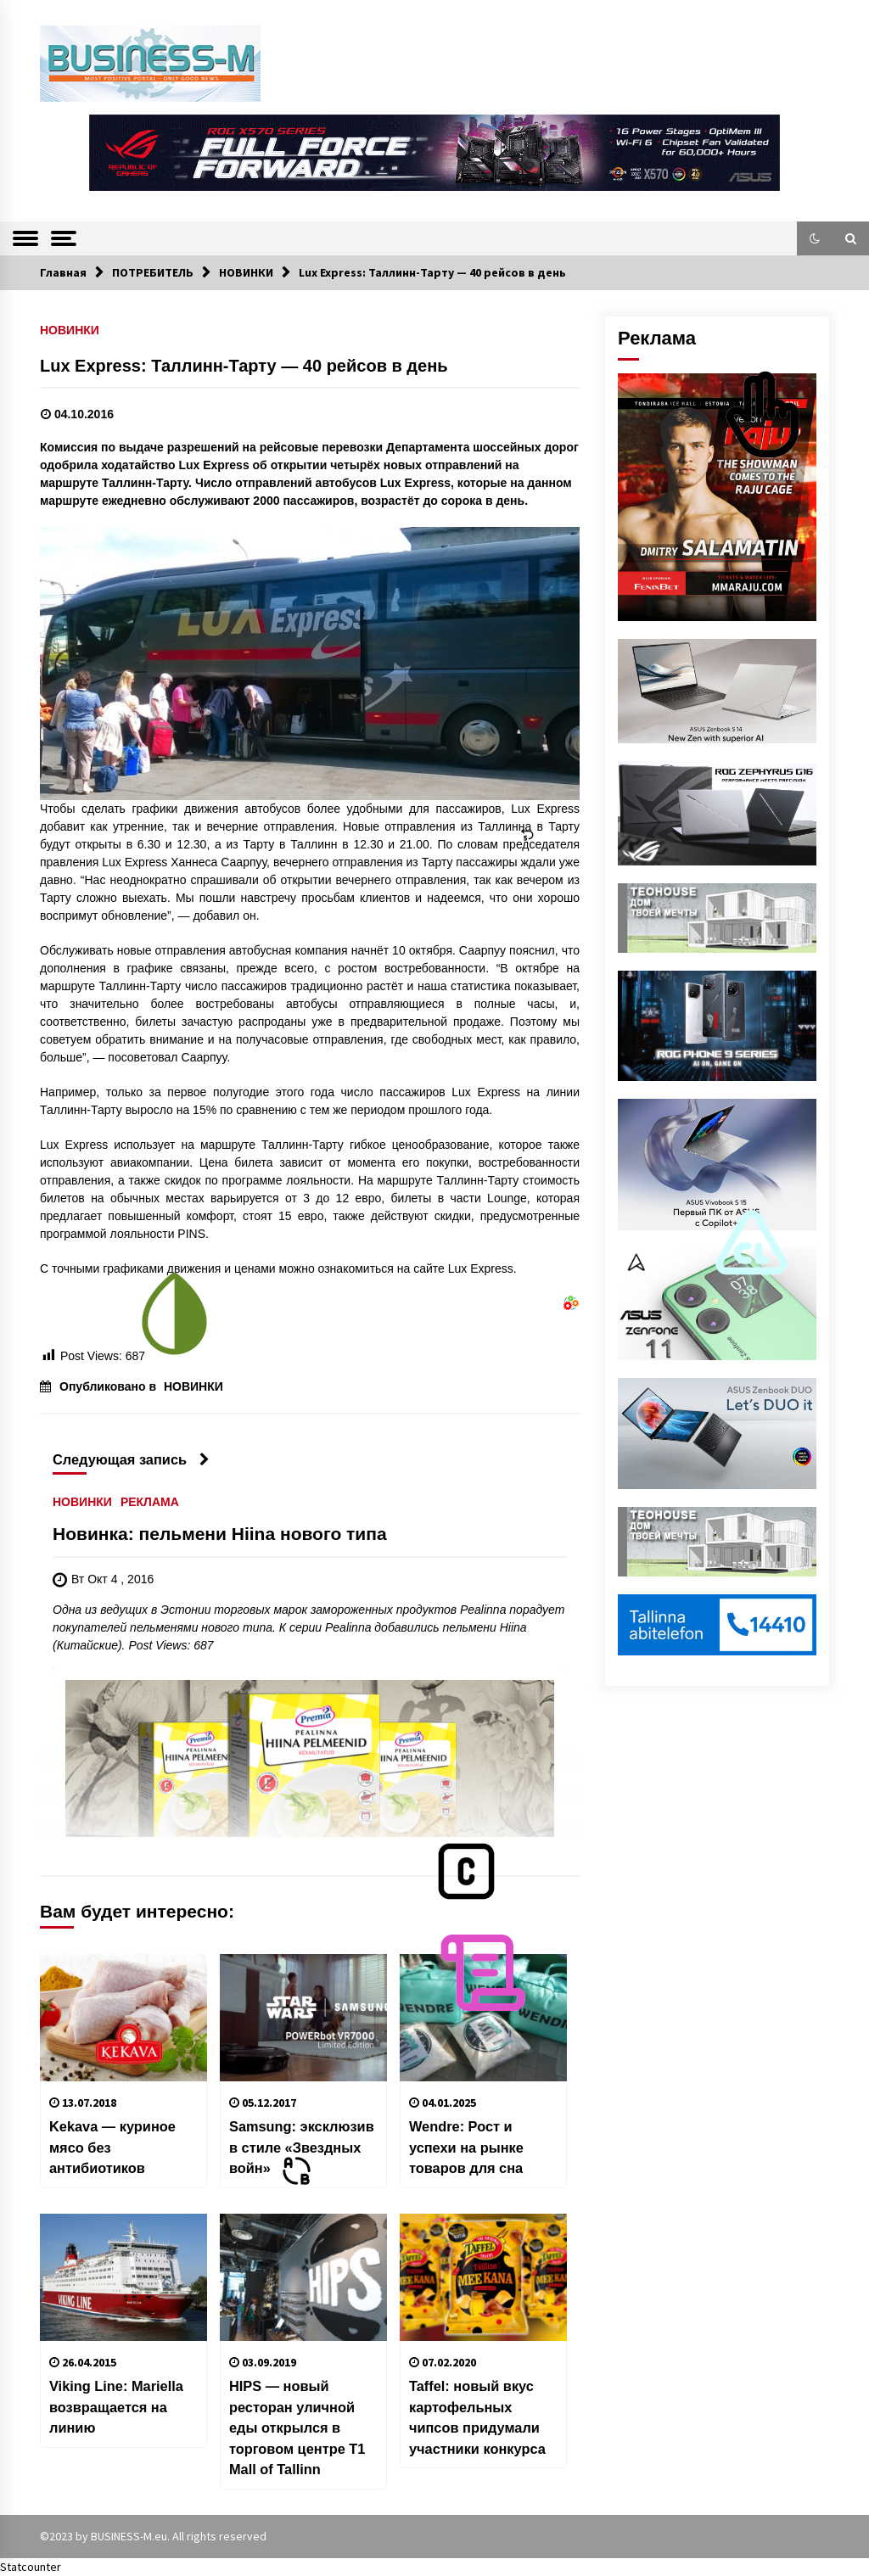 This screenshot has height=2576, width=869. What do you see at coordinates (296, 2170) in the screenshot?
I see `switch between option A and option B` at bounding box center [296, 2170].